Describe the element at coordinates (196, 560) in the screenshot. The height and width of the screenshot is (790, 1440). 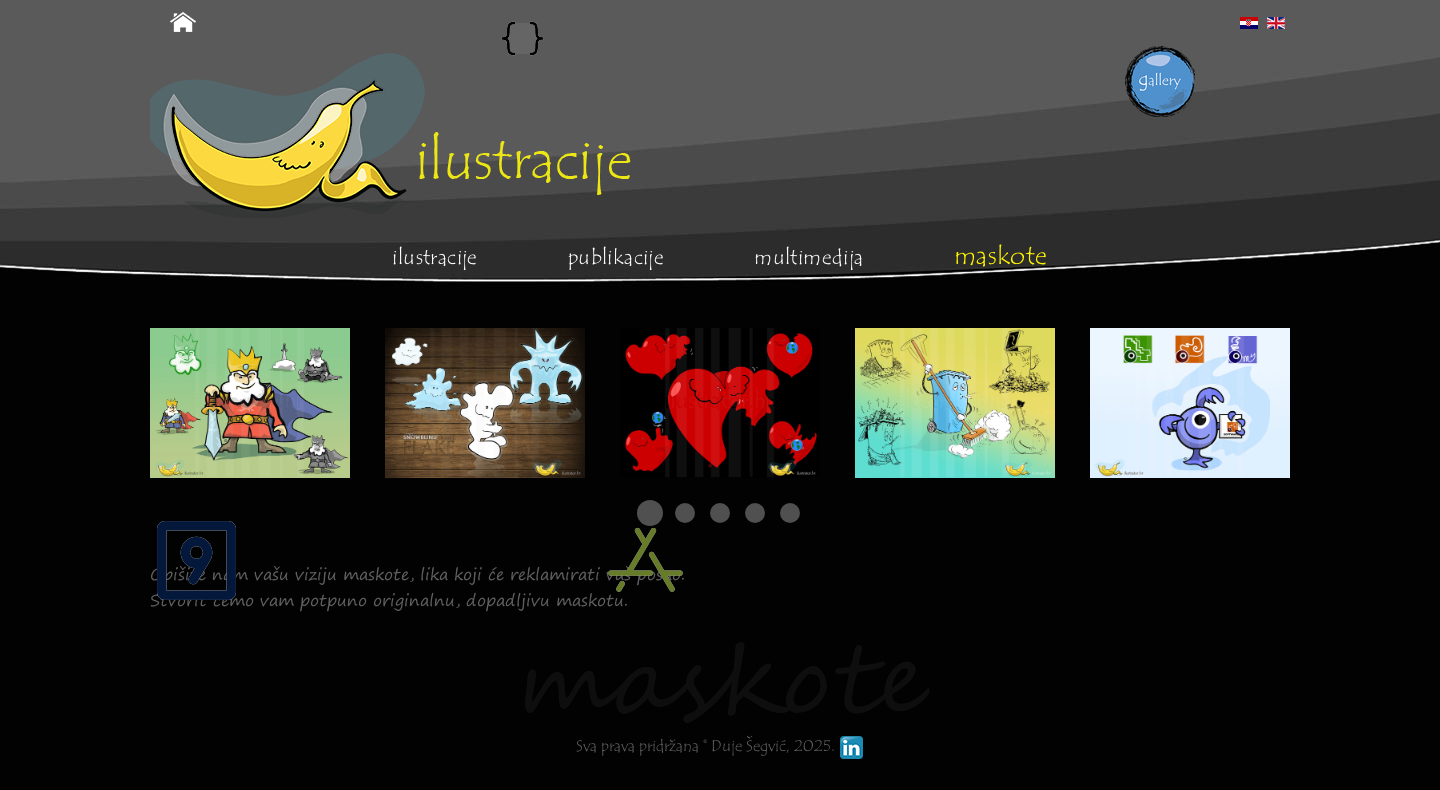
I see `select the number nine` at that location.